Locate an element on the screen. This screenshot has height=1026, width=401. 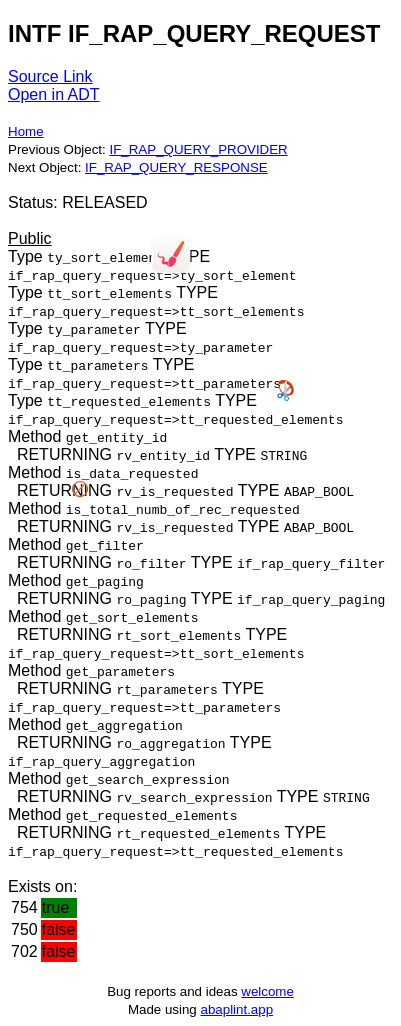
open gnome paint application is located at coordinates (171, 254).